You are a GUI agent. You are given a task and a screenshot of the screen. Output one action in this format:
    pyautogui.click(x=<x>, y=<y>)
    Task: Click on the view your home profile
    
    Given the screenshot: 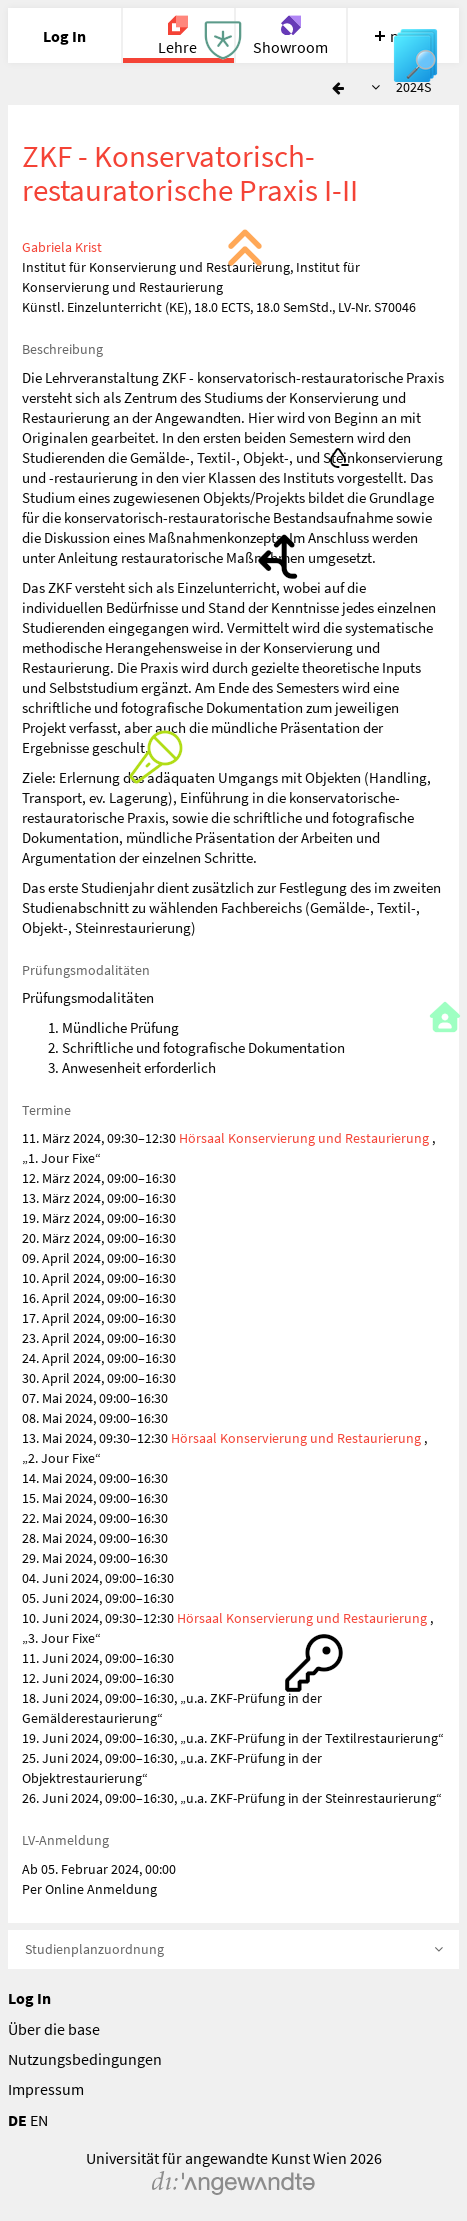 What is the action you would take?
    pyautogui.click(x=445, y=1017)
    